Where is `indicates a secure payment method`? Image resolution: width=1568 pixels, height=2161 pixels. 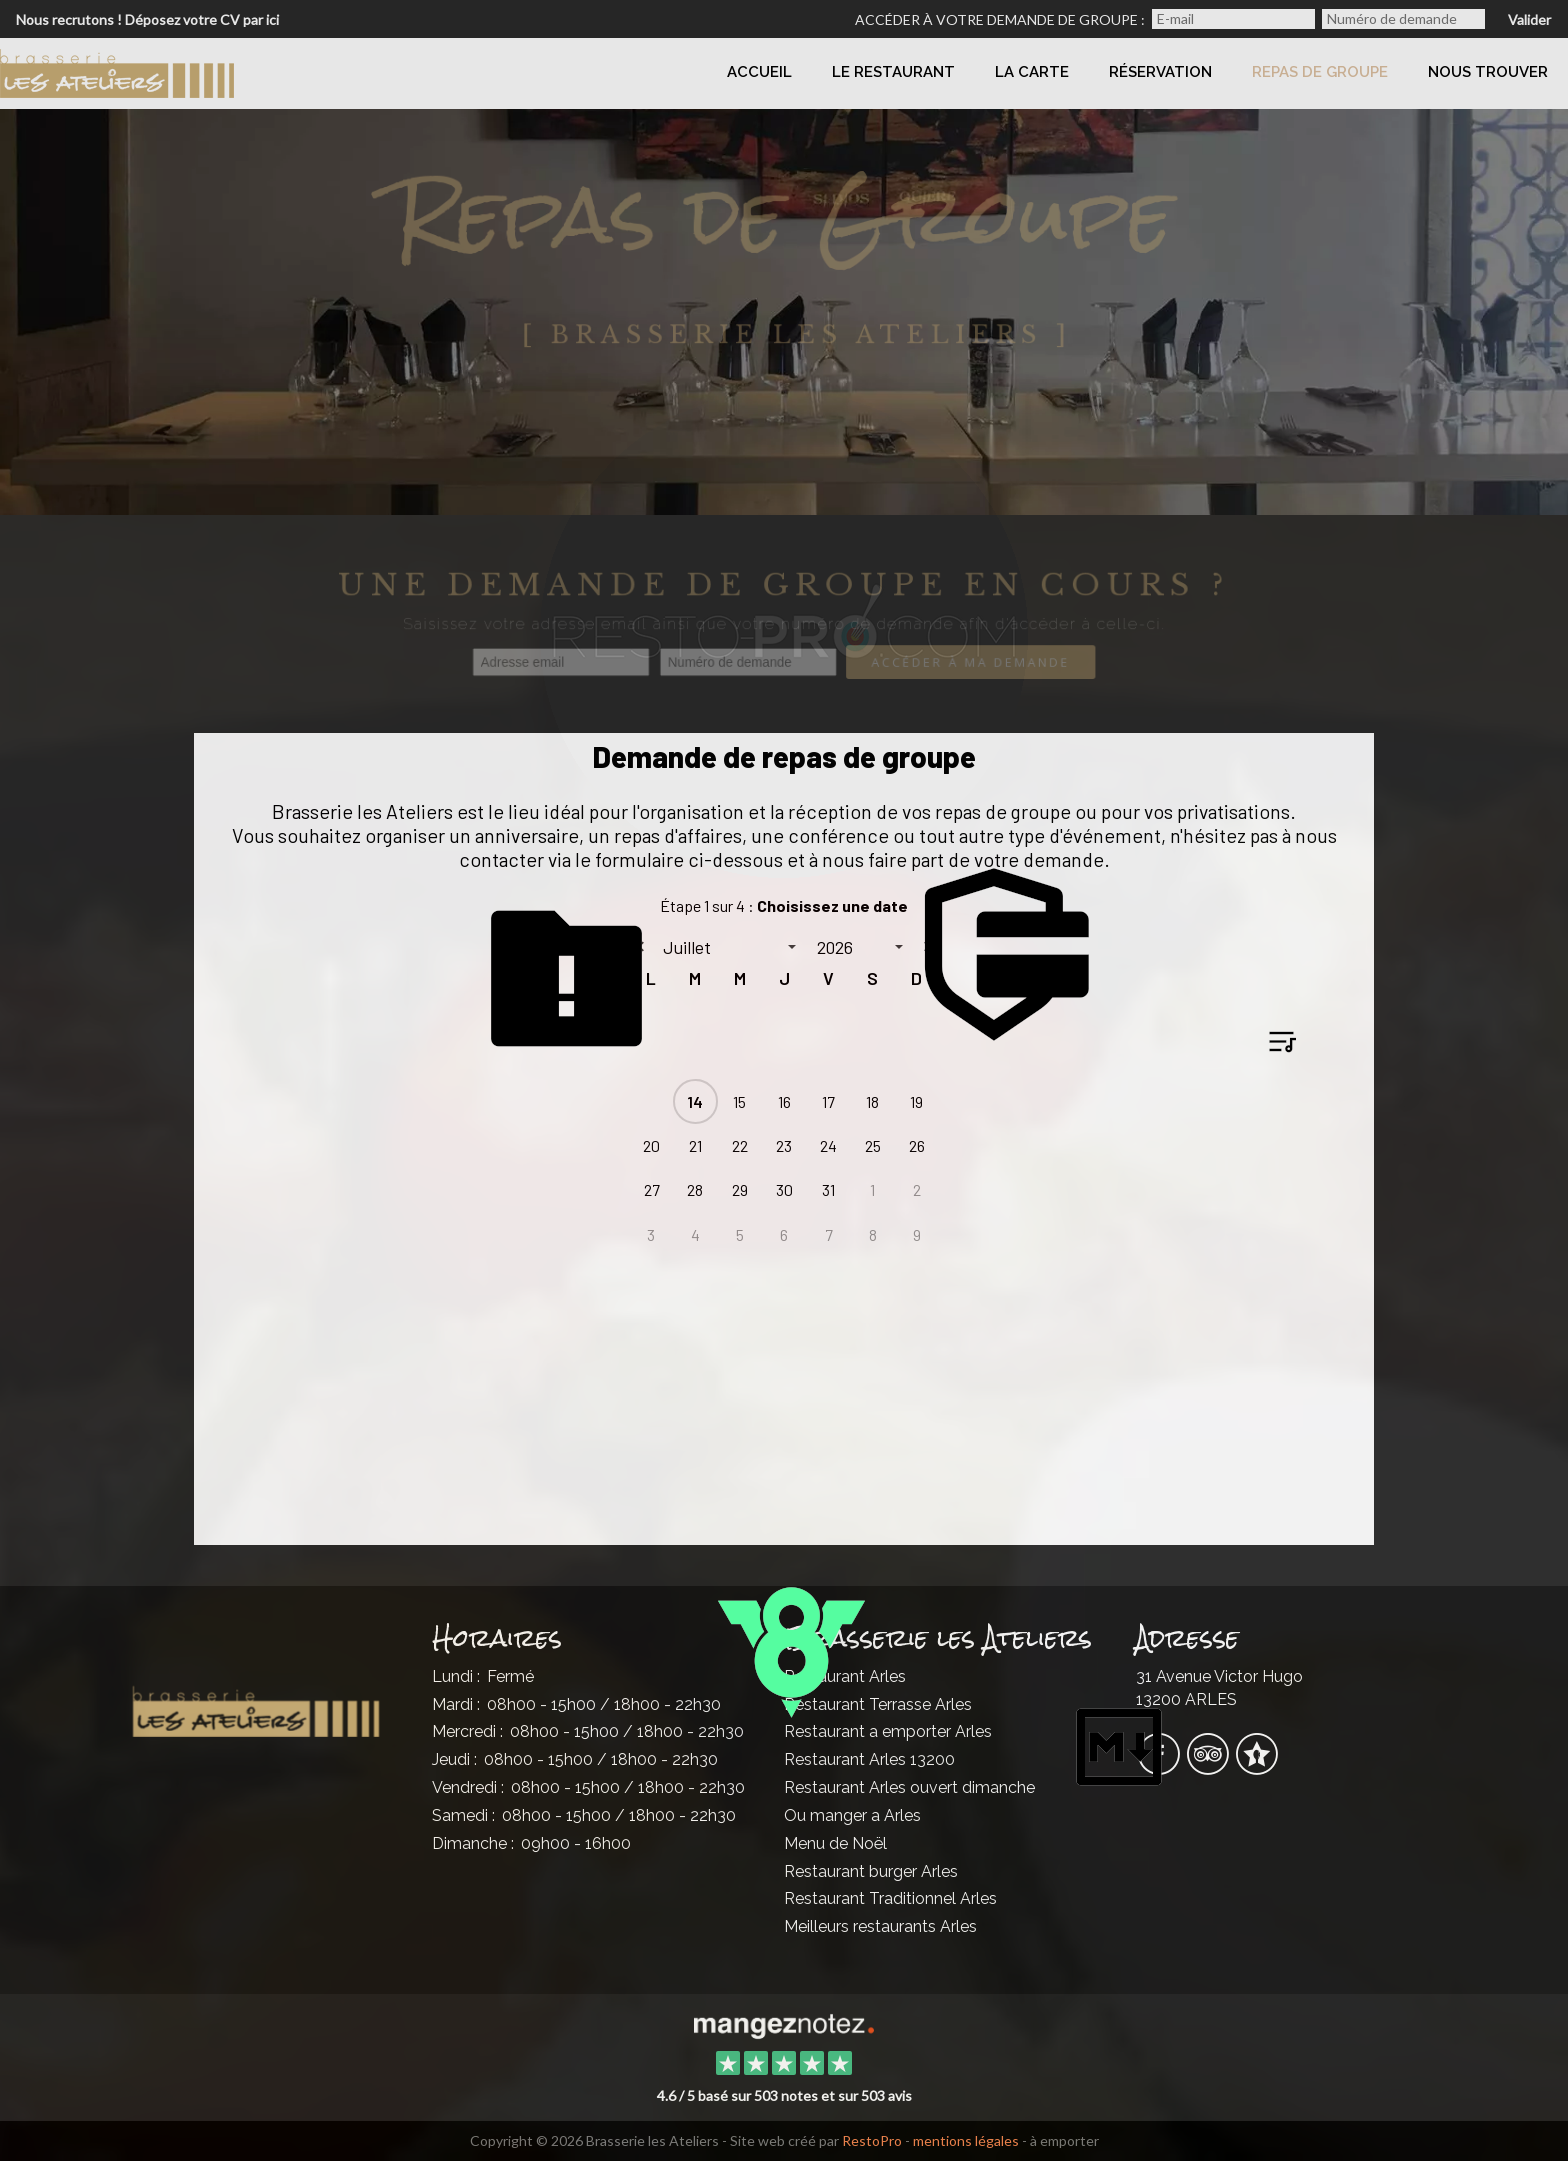
indicates a secure payment method is located at coordinates (1002, 954).